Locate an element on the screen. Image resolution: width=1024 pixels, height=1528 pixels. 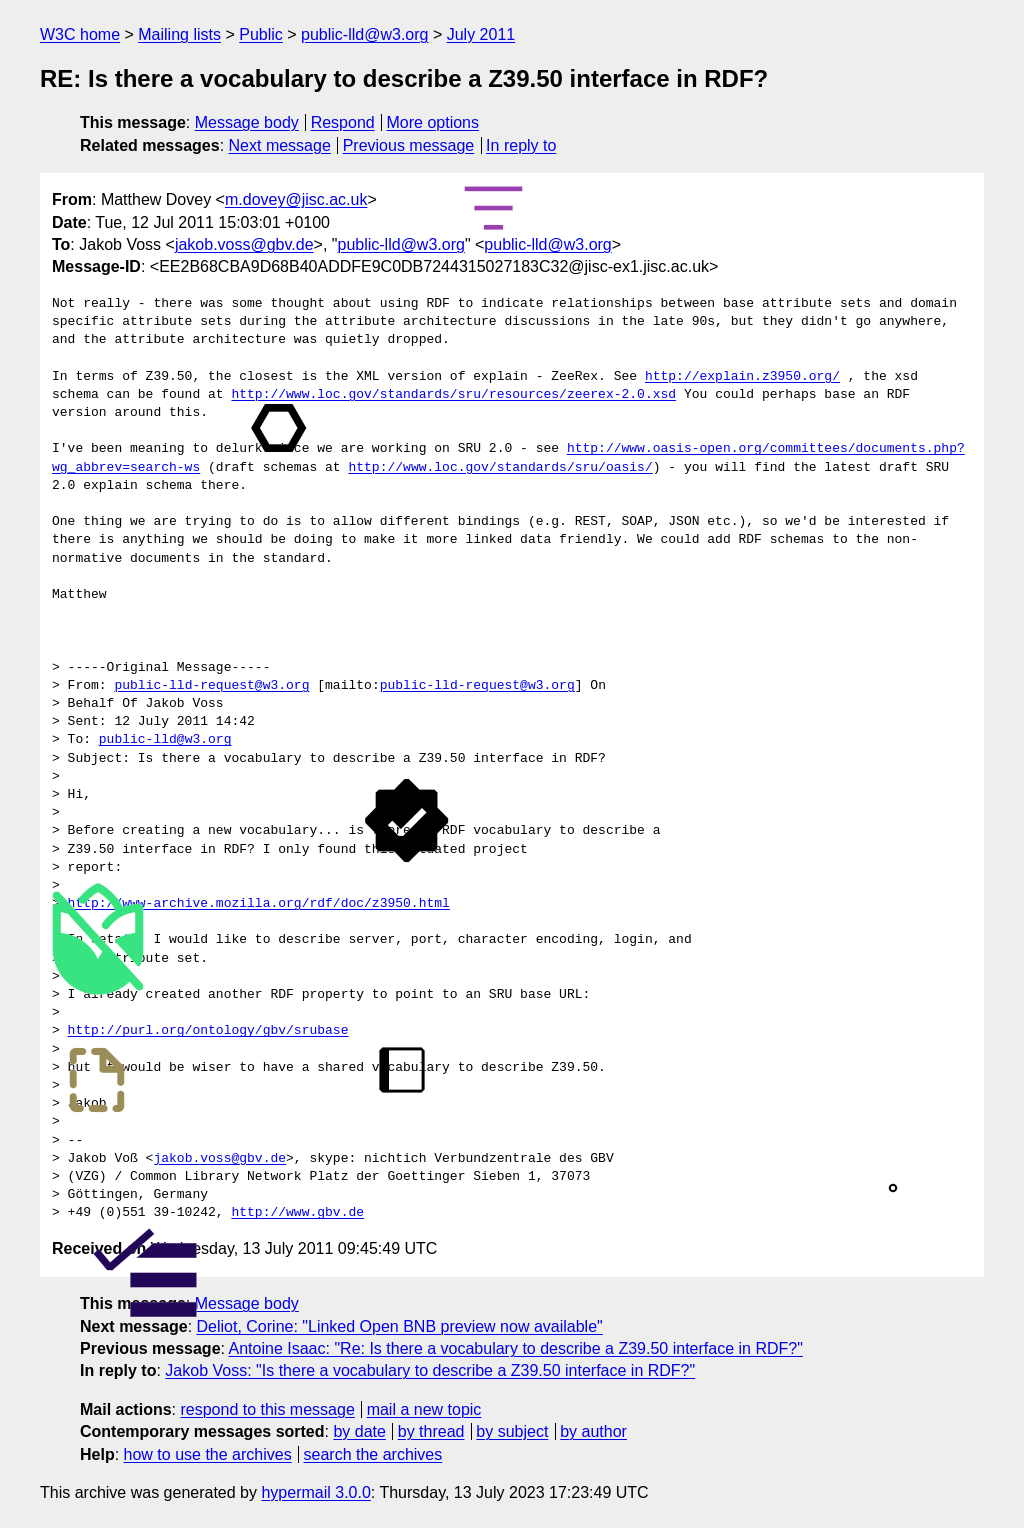
unverified data breakpoint in debug mode is located at coordinates (281, 428).